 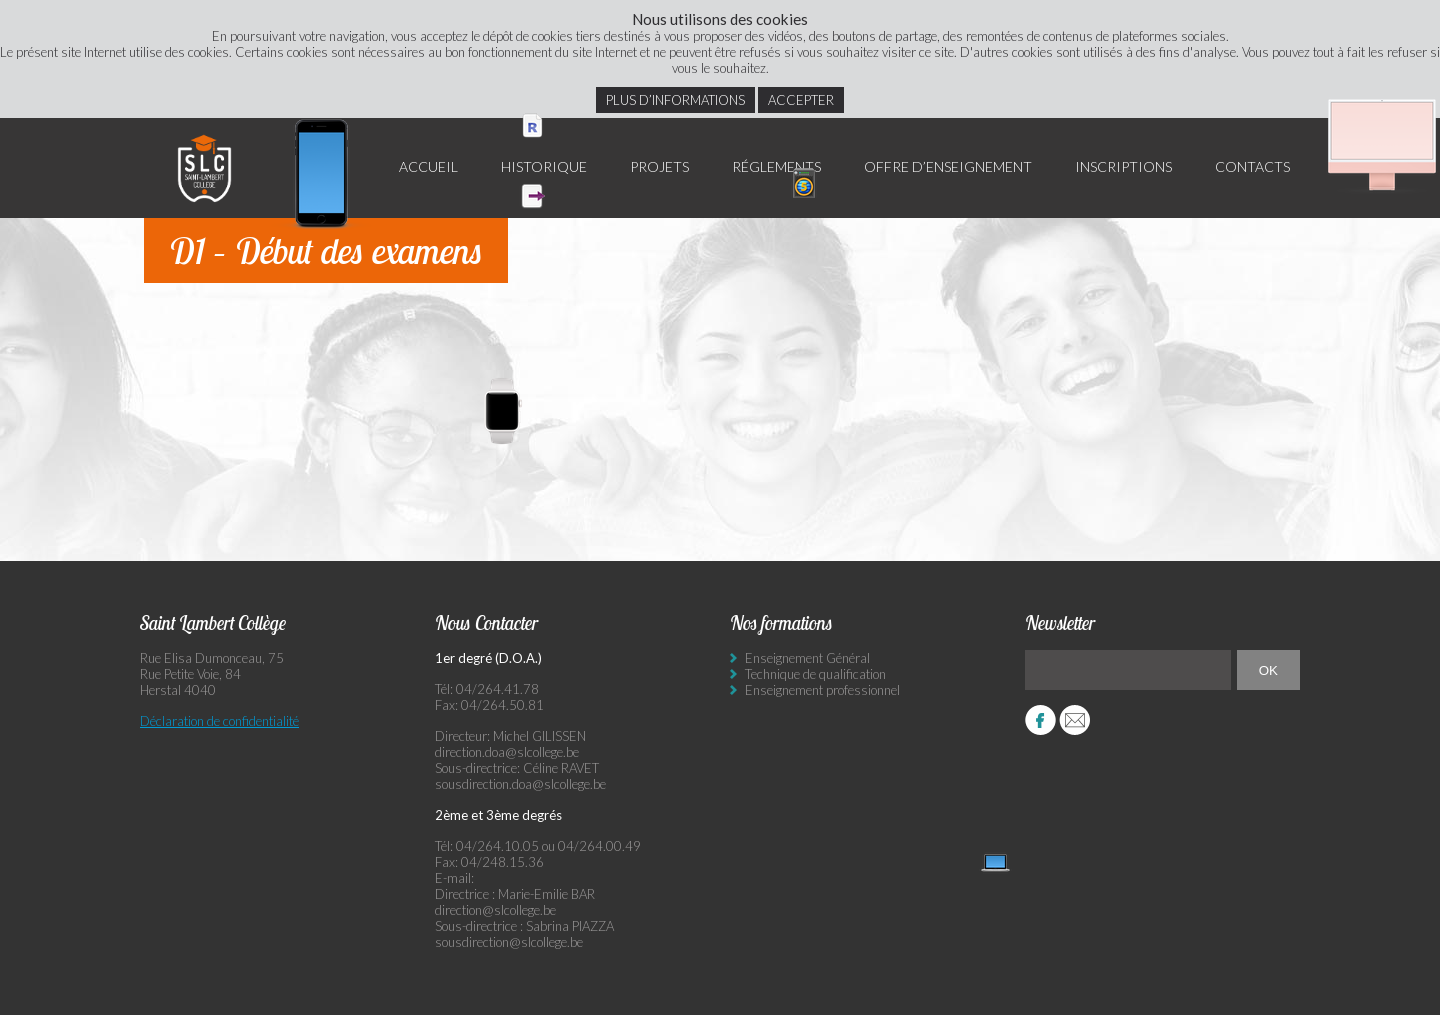 I want to click on access RAID 5 storage configuration, so click(x=804, y=183).